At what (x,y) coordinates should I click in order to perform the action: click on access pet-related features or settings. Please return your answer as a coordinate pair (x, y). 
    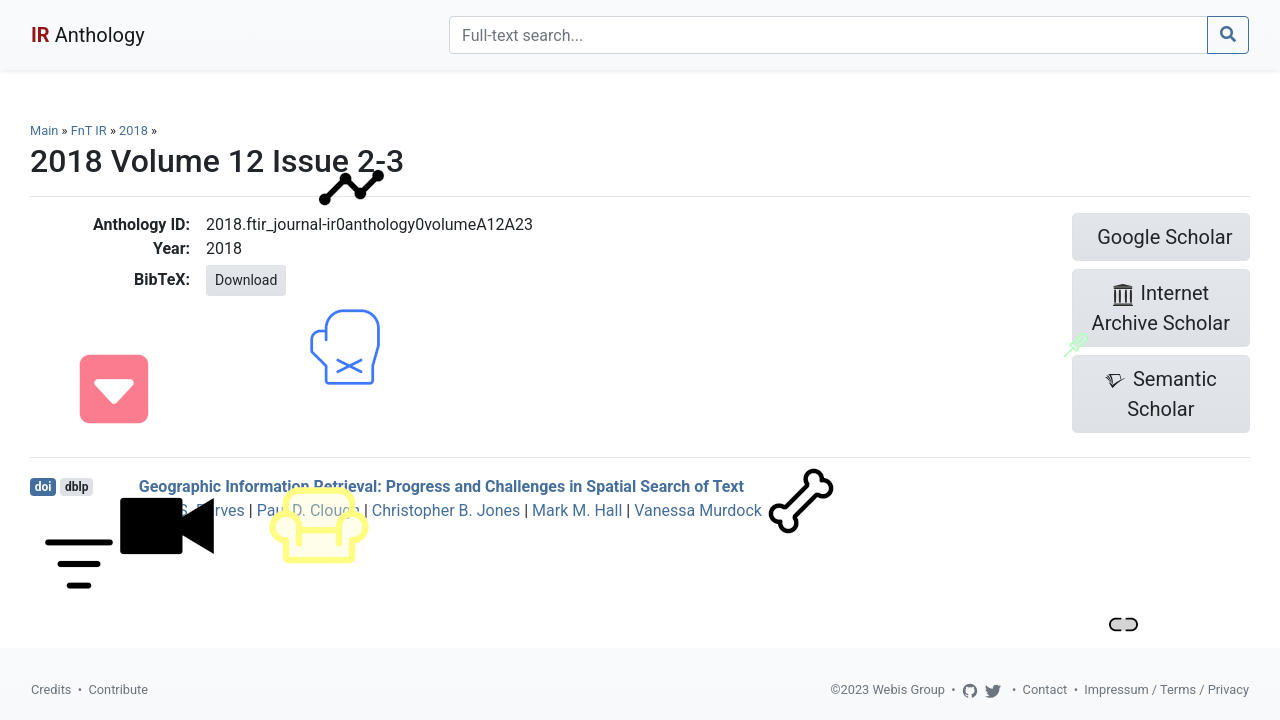
    Looking at the image, I should click on (801, 501).